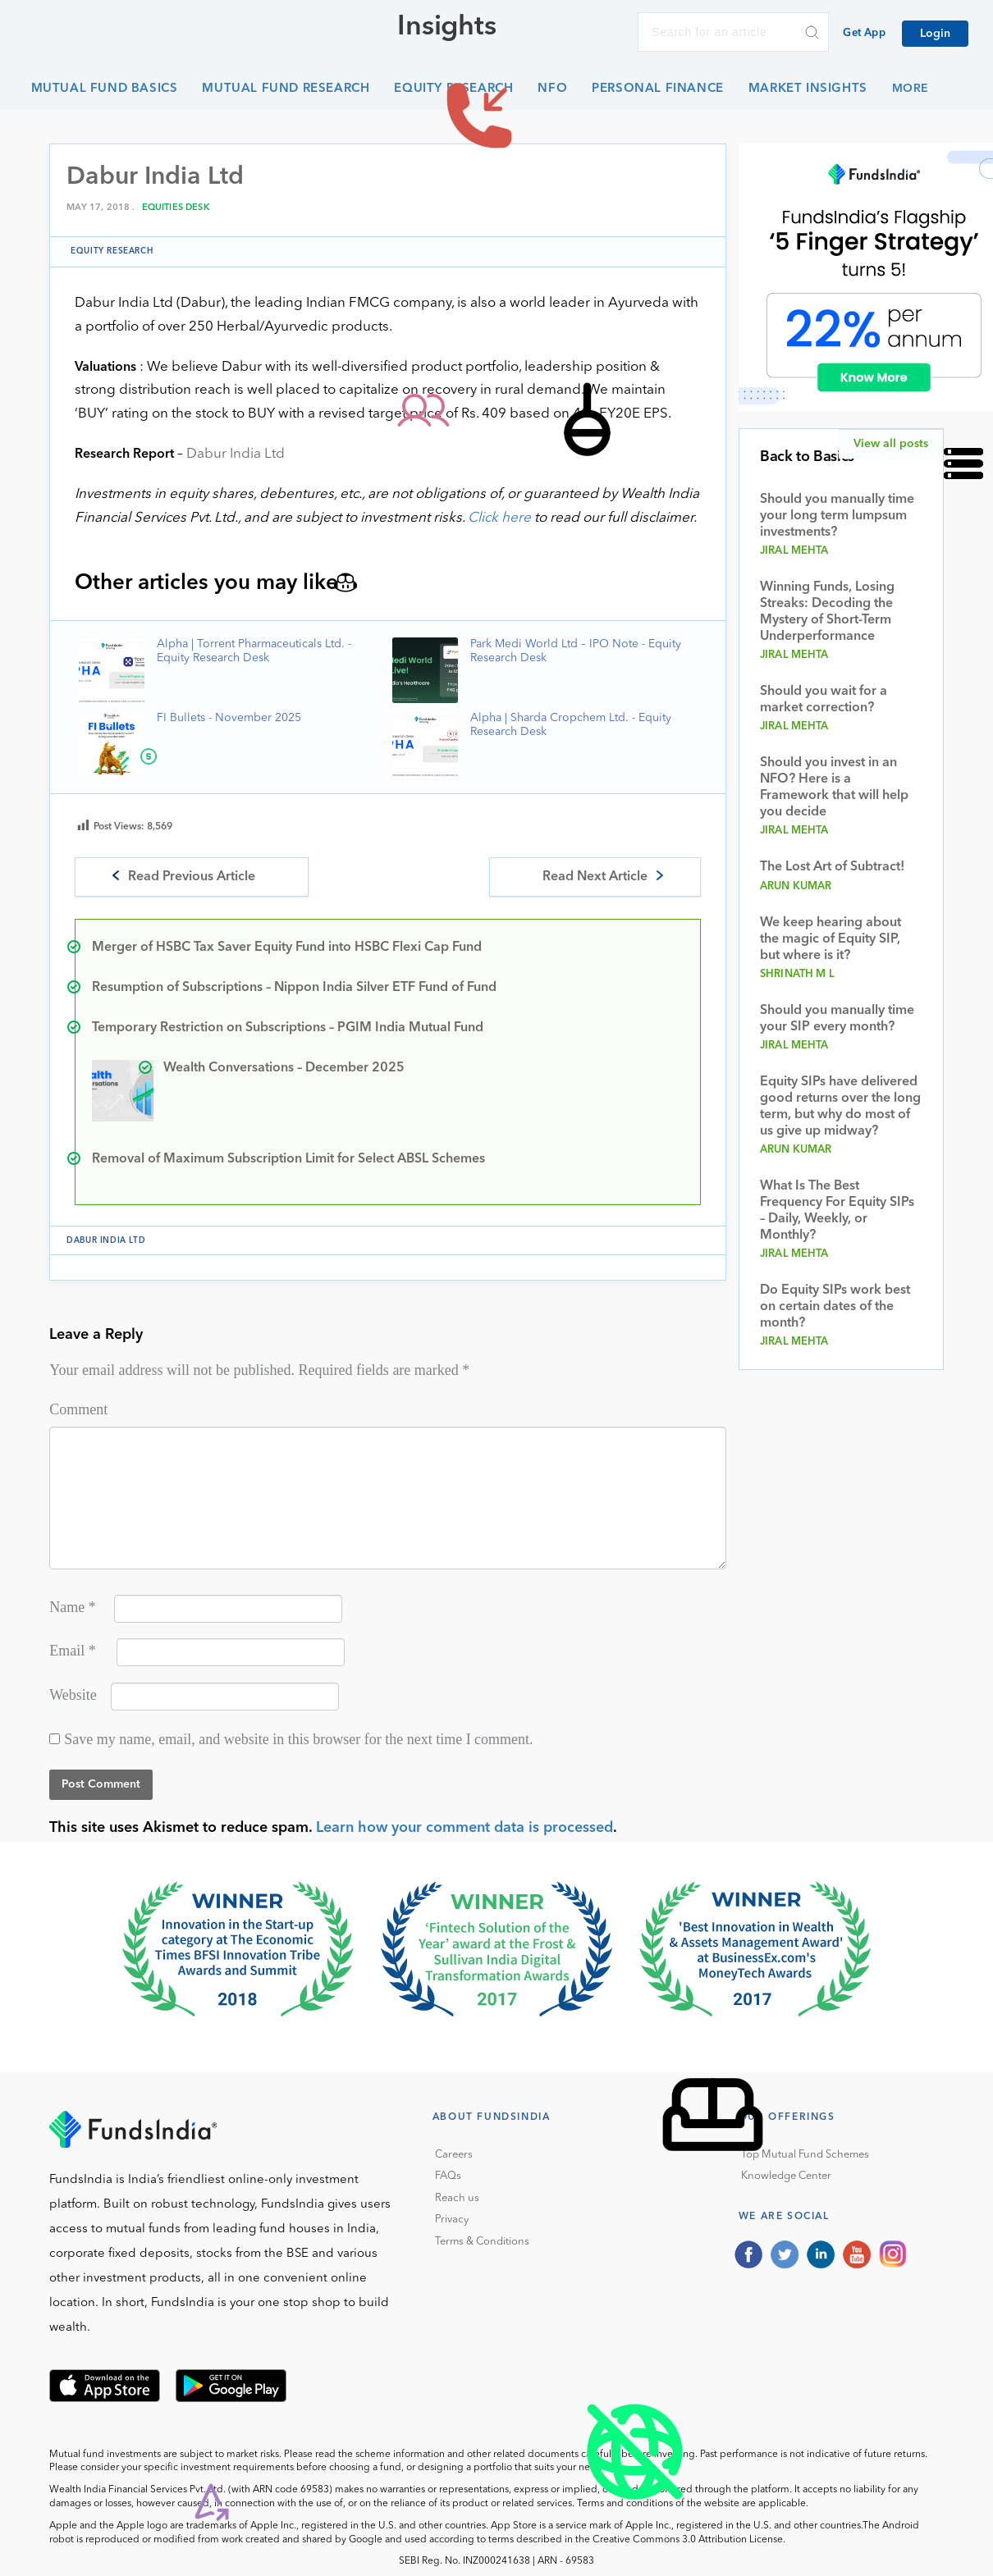  Describe the element at coordinates (634, 2451) in the screenshot. I see `360° view unavailable or disabled` at that location.